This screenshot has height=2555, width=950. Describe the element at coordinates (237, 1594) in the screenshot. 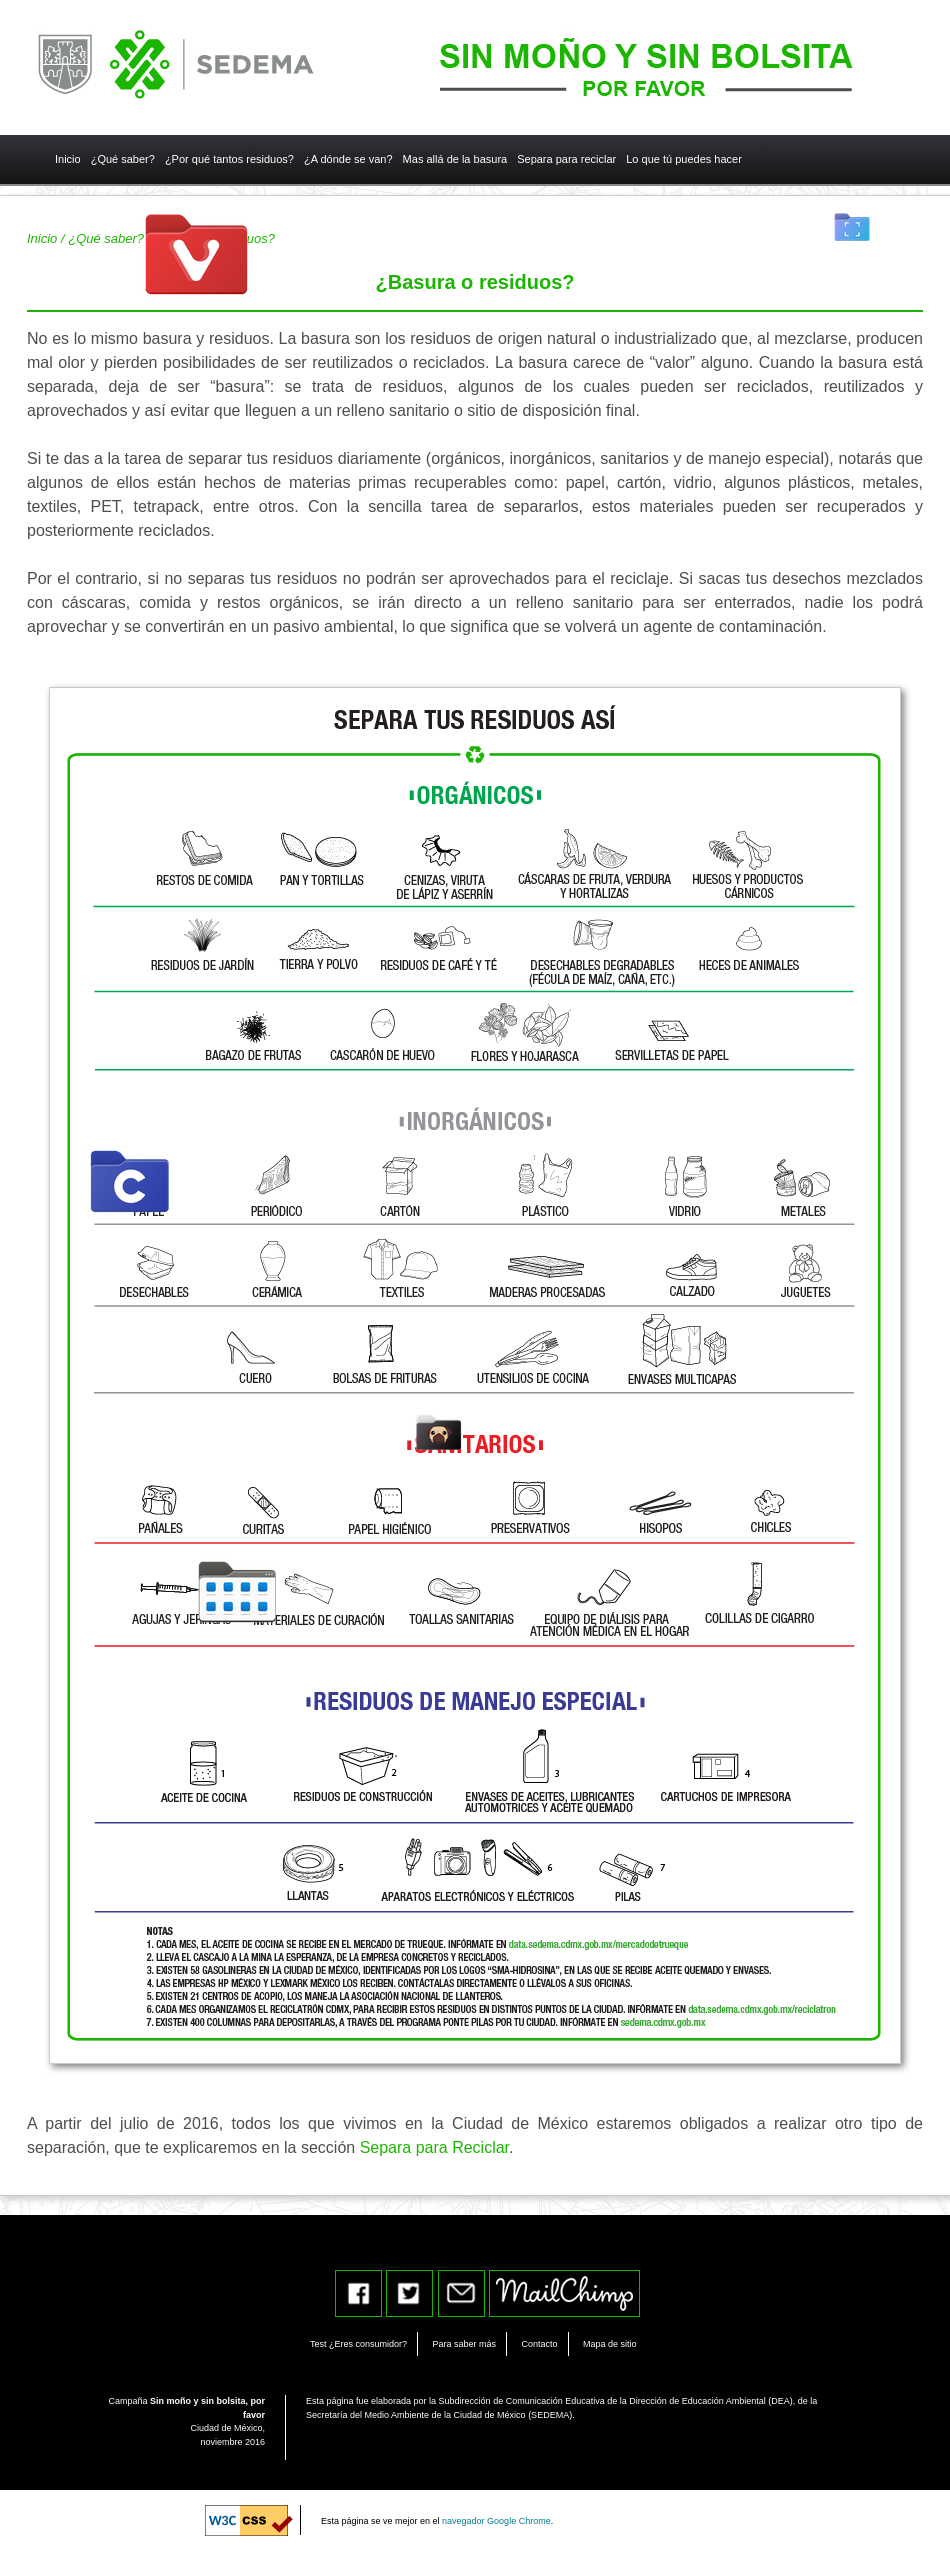

I see `open program manager folder` at that location.